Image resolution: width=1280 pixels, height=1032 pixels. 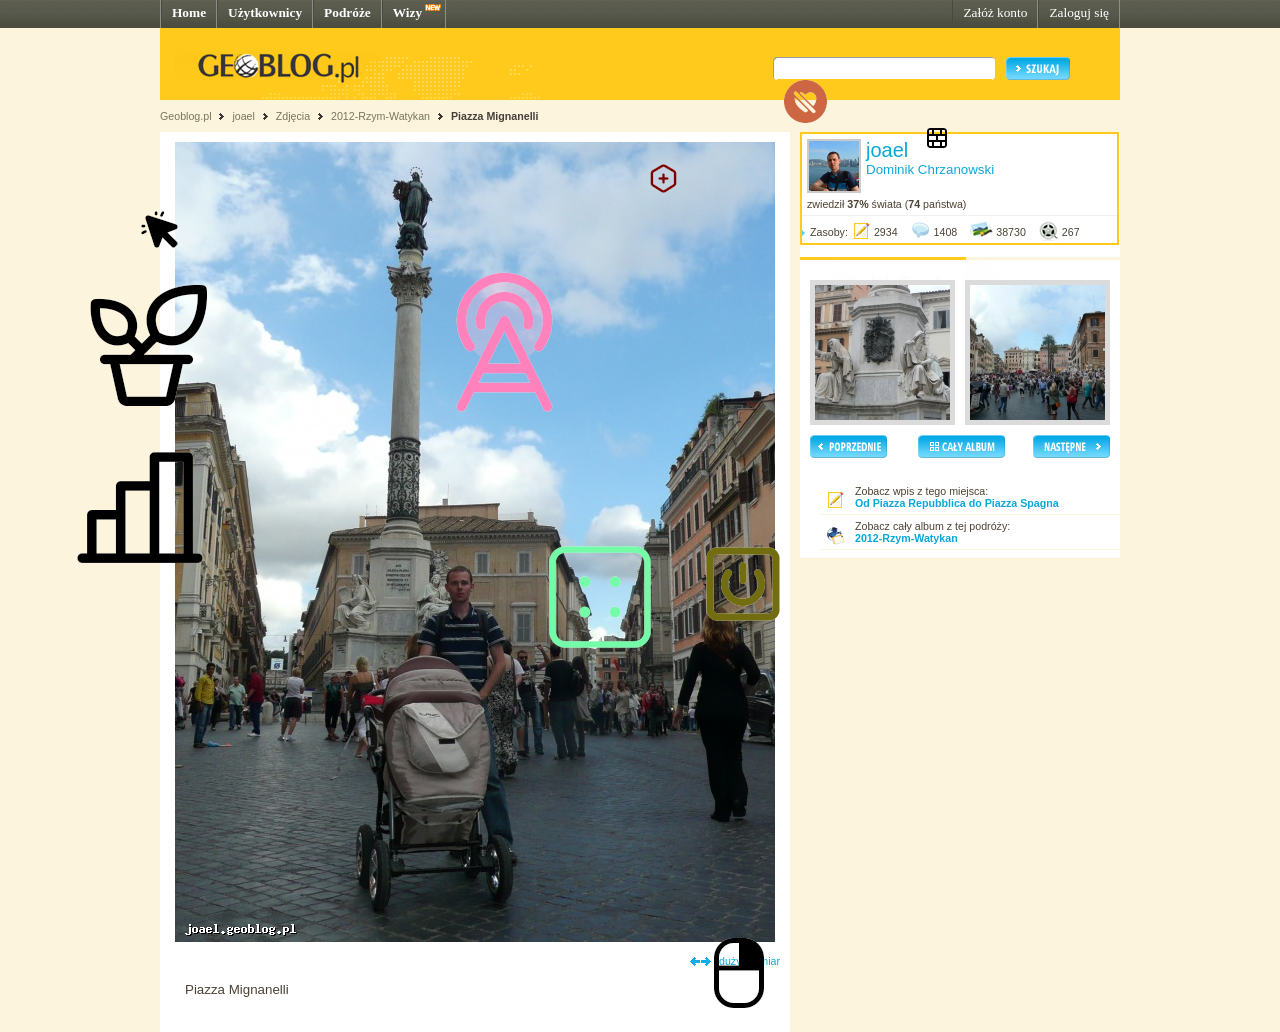 What do you see at coordinates (146, 345) in the screenshot?
I see `access plant care or gardening features` at bounding box center [146, 345].